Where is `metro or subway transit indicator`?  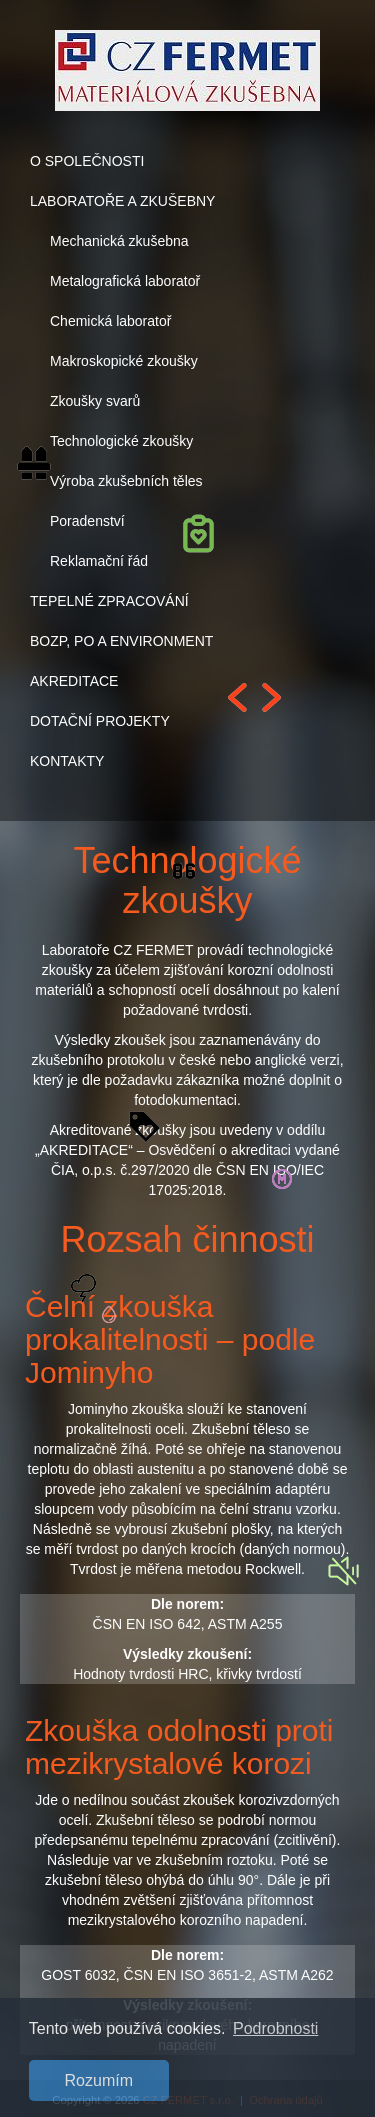
metro or subway transit indicator is located at coordinates (282, 1179).